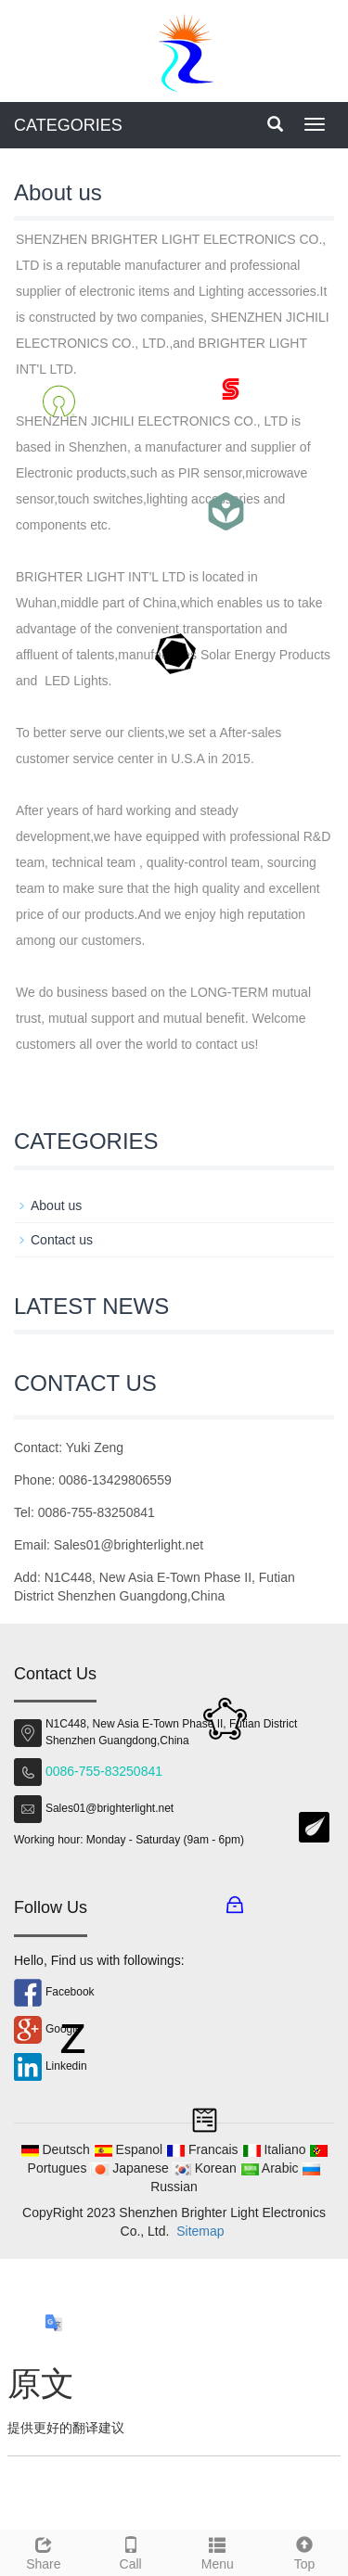  What do you see at coordinates (235, 1905) in the screenshot?
I see `view your shopping bag` at bounding box center [235, 1905].